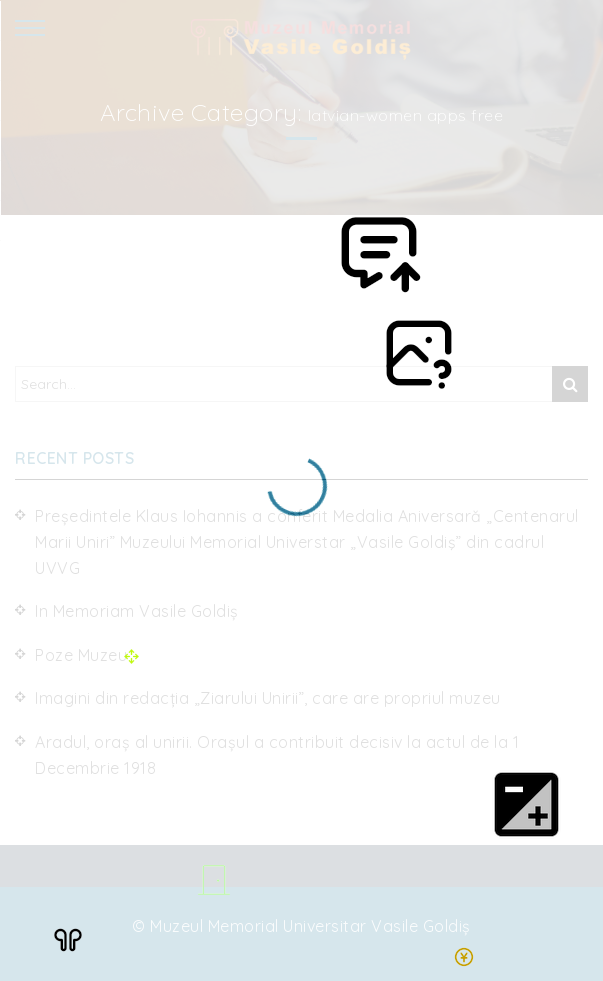  What do you see at coordinates (419, 353) in the screenshot?
I see `unknown or missing image` at bounding box center [419, 353].